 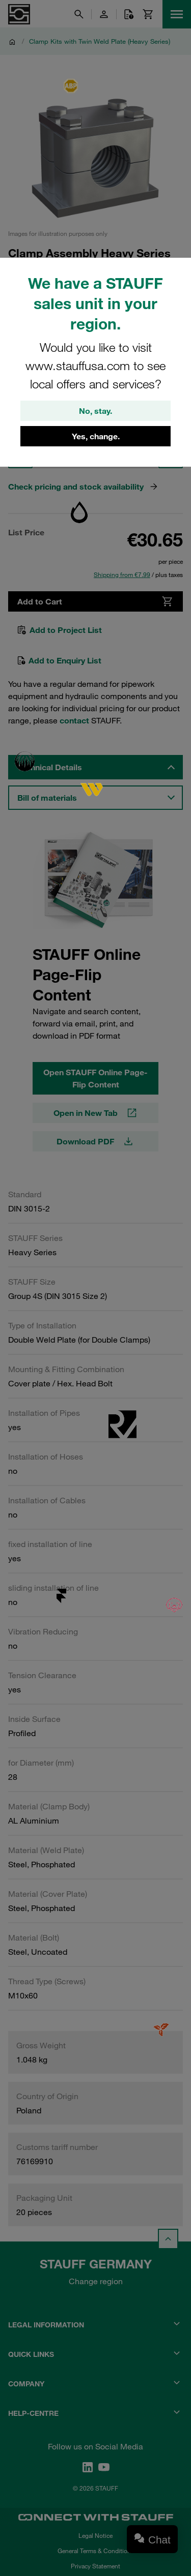 I want to click on indicates RISC-V architecture compatibility, so click(x=122, y=1424).